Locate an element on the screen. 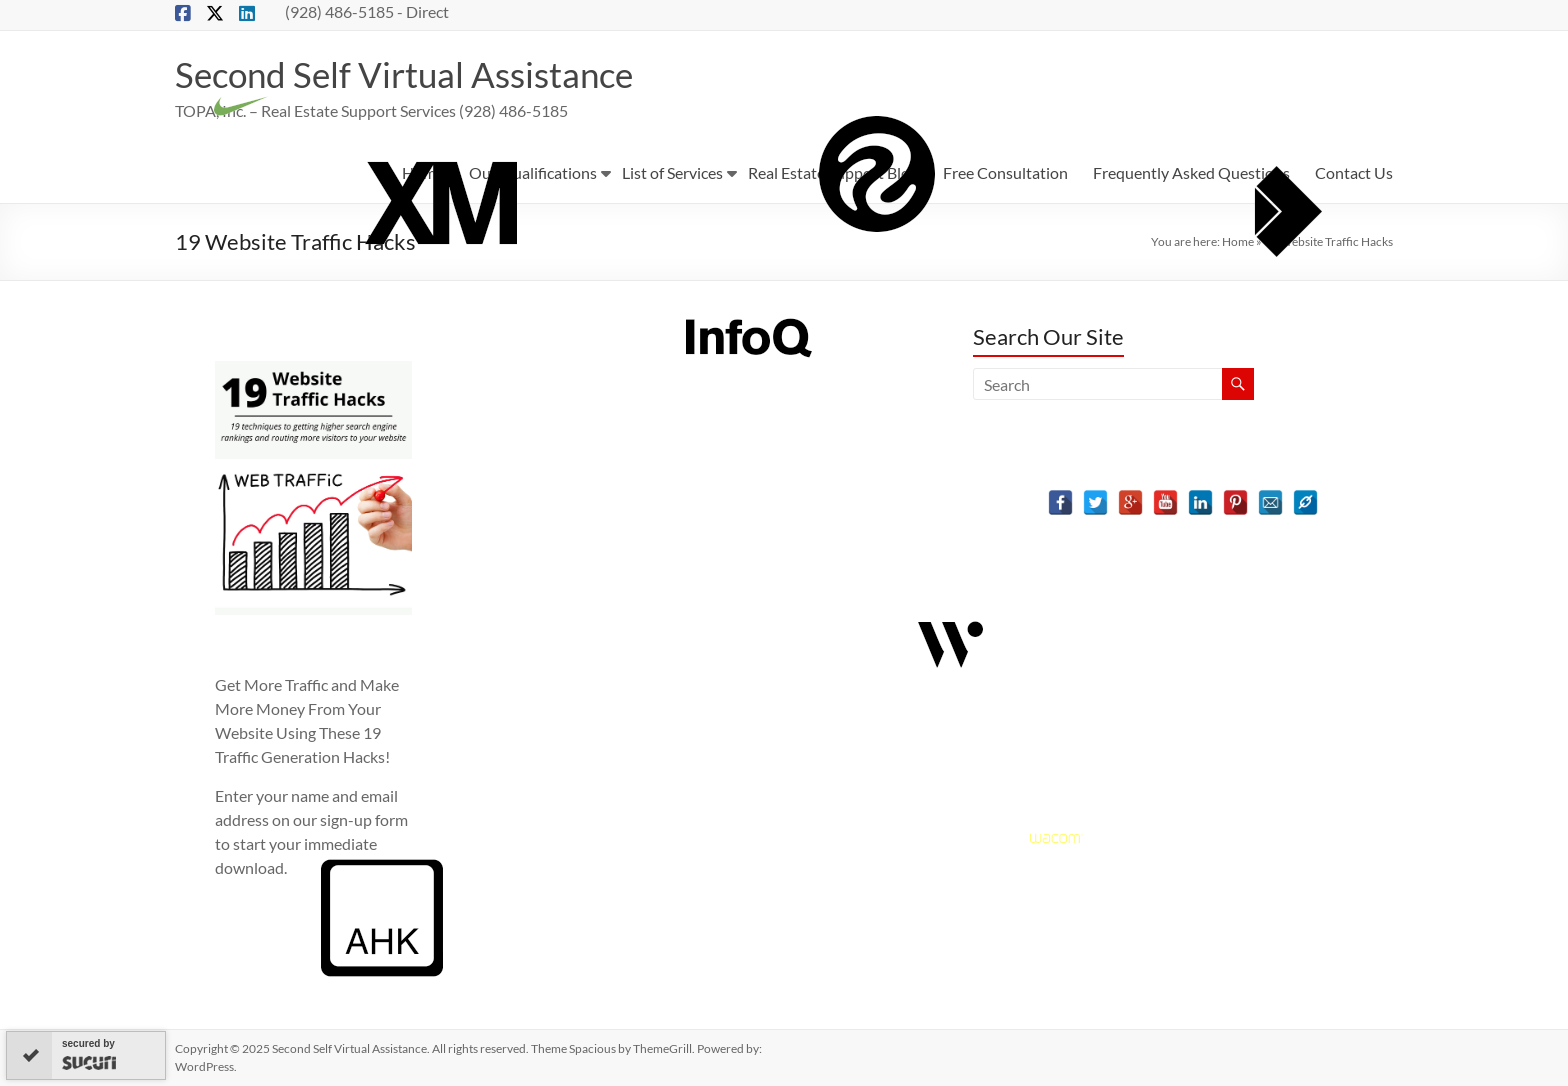  visit the InfoQ website is located at coordinates (749, 338).